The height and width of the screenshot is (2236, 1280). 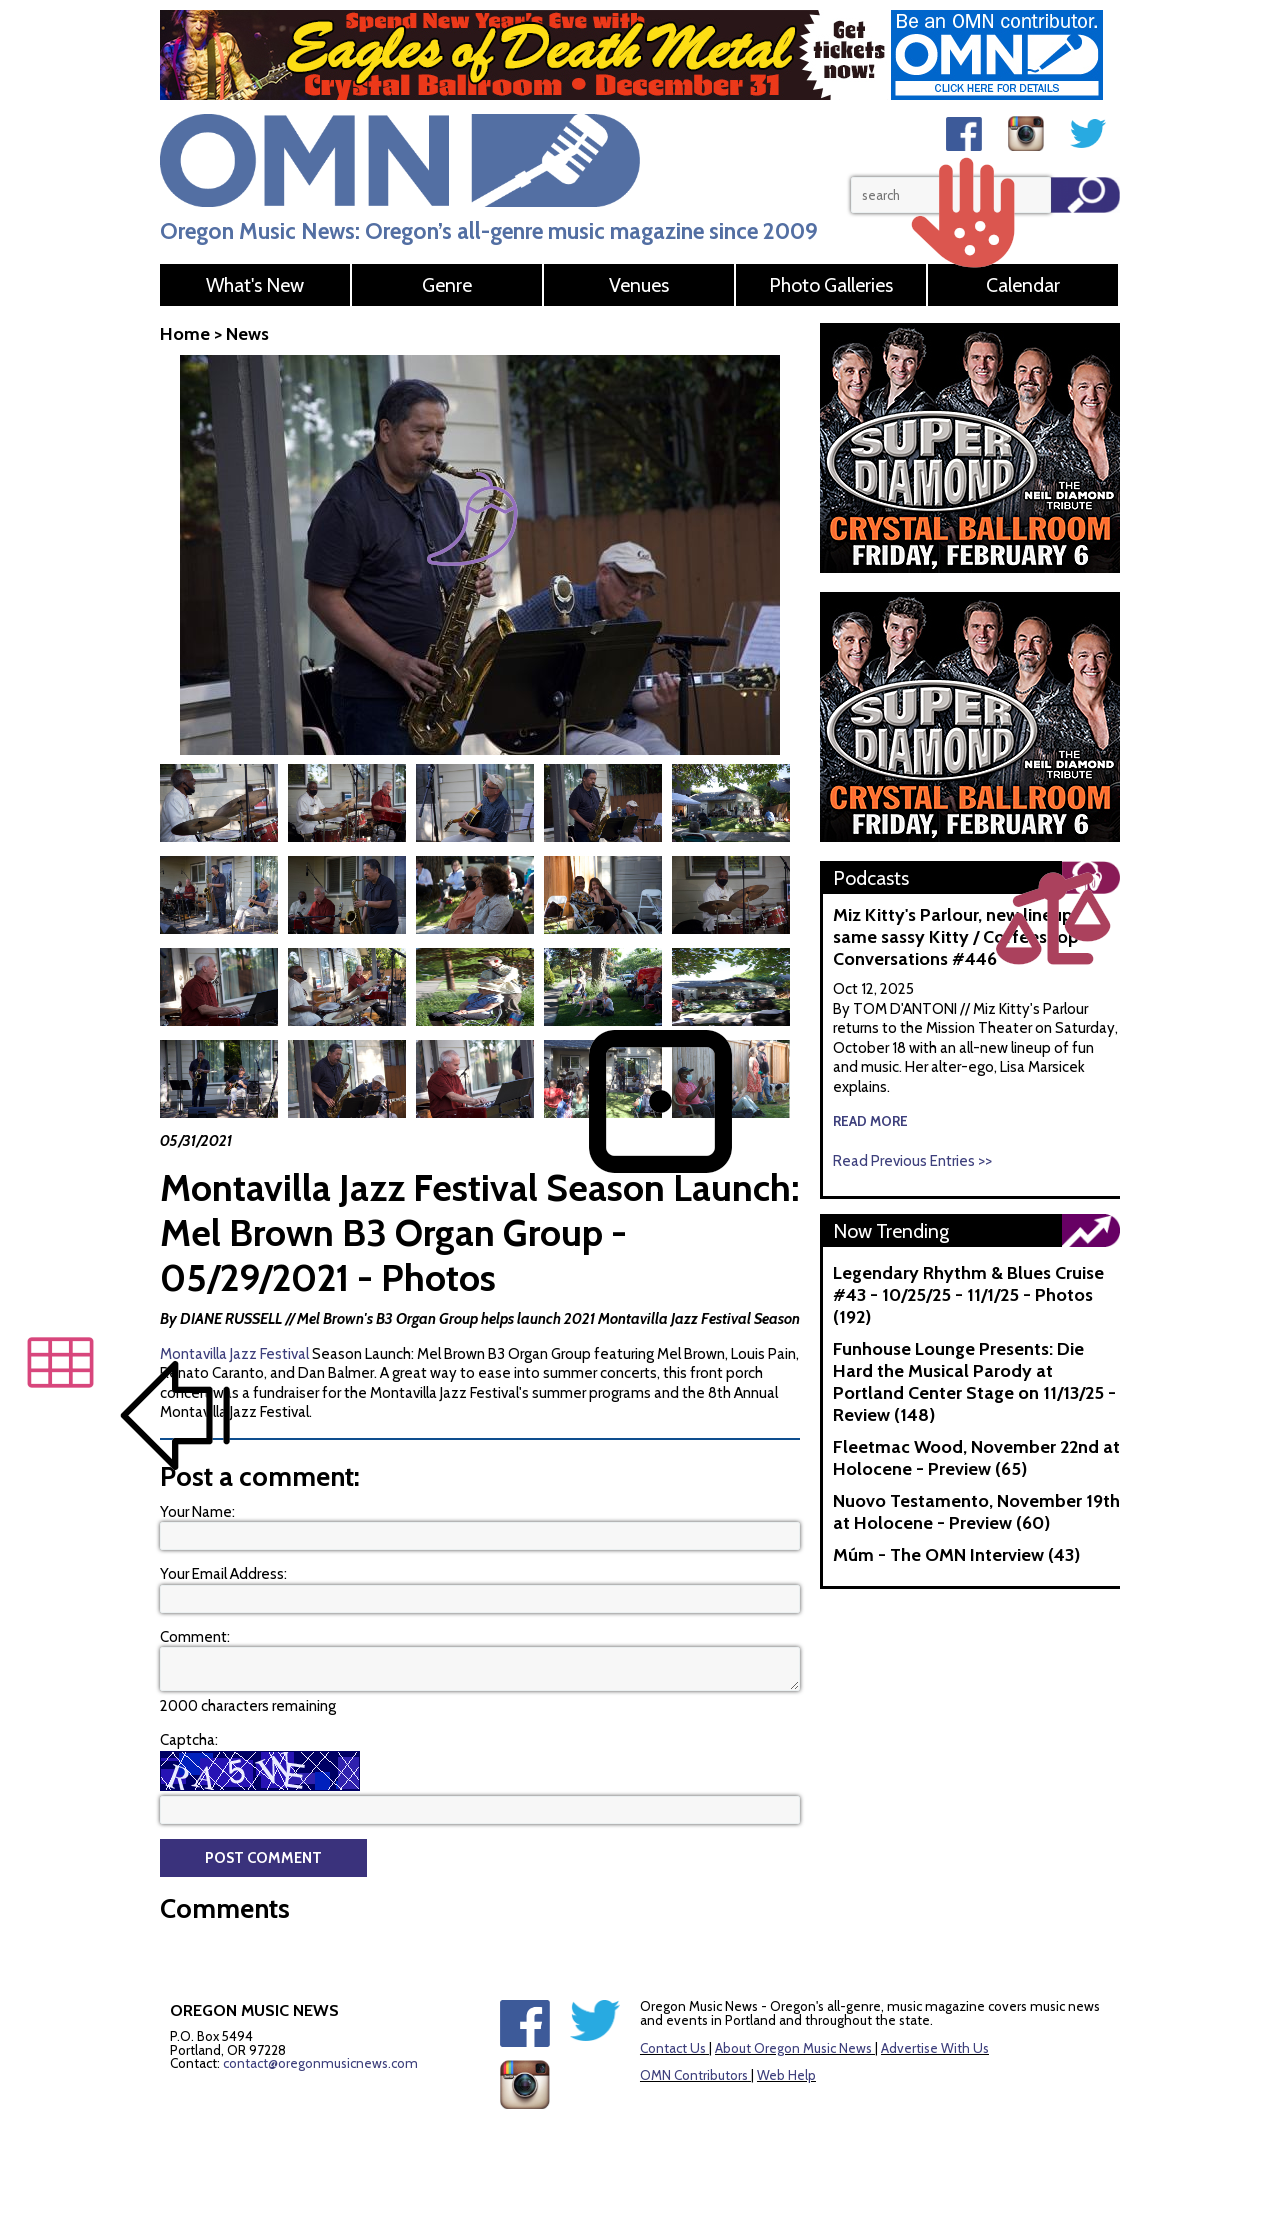 I want to click on go back to the previous screen, so click(x=179, y=1415).